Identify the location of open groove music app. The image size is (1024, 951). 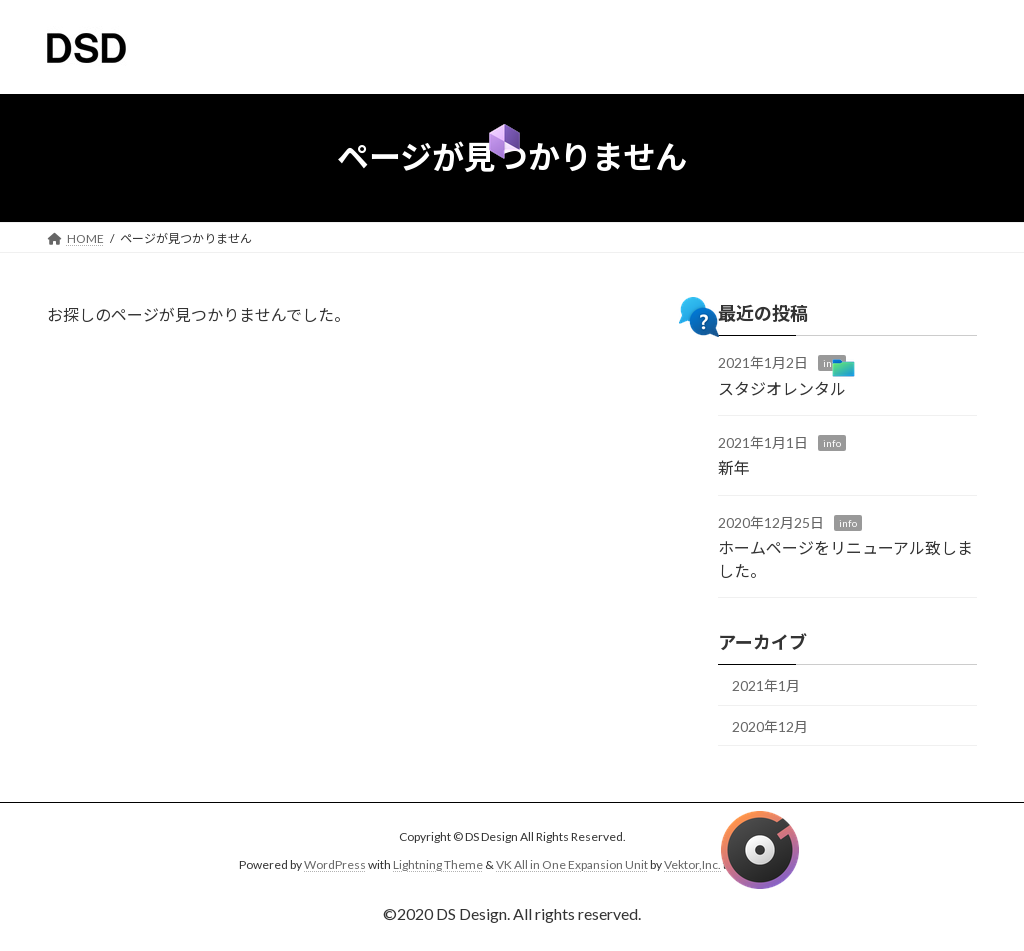
(760, 850).